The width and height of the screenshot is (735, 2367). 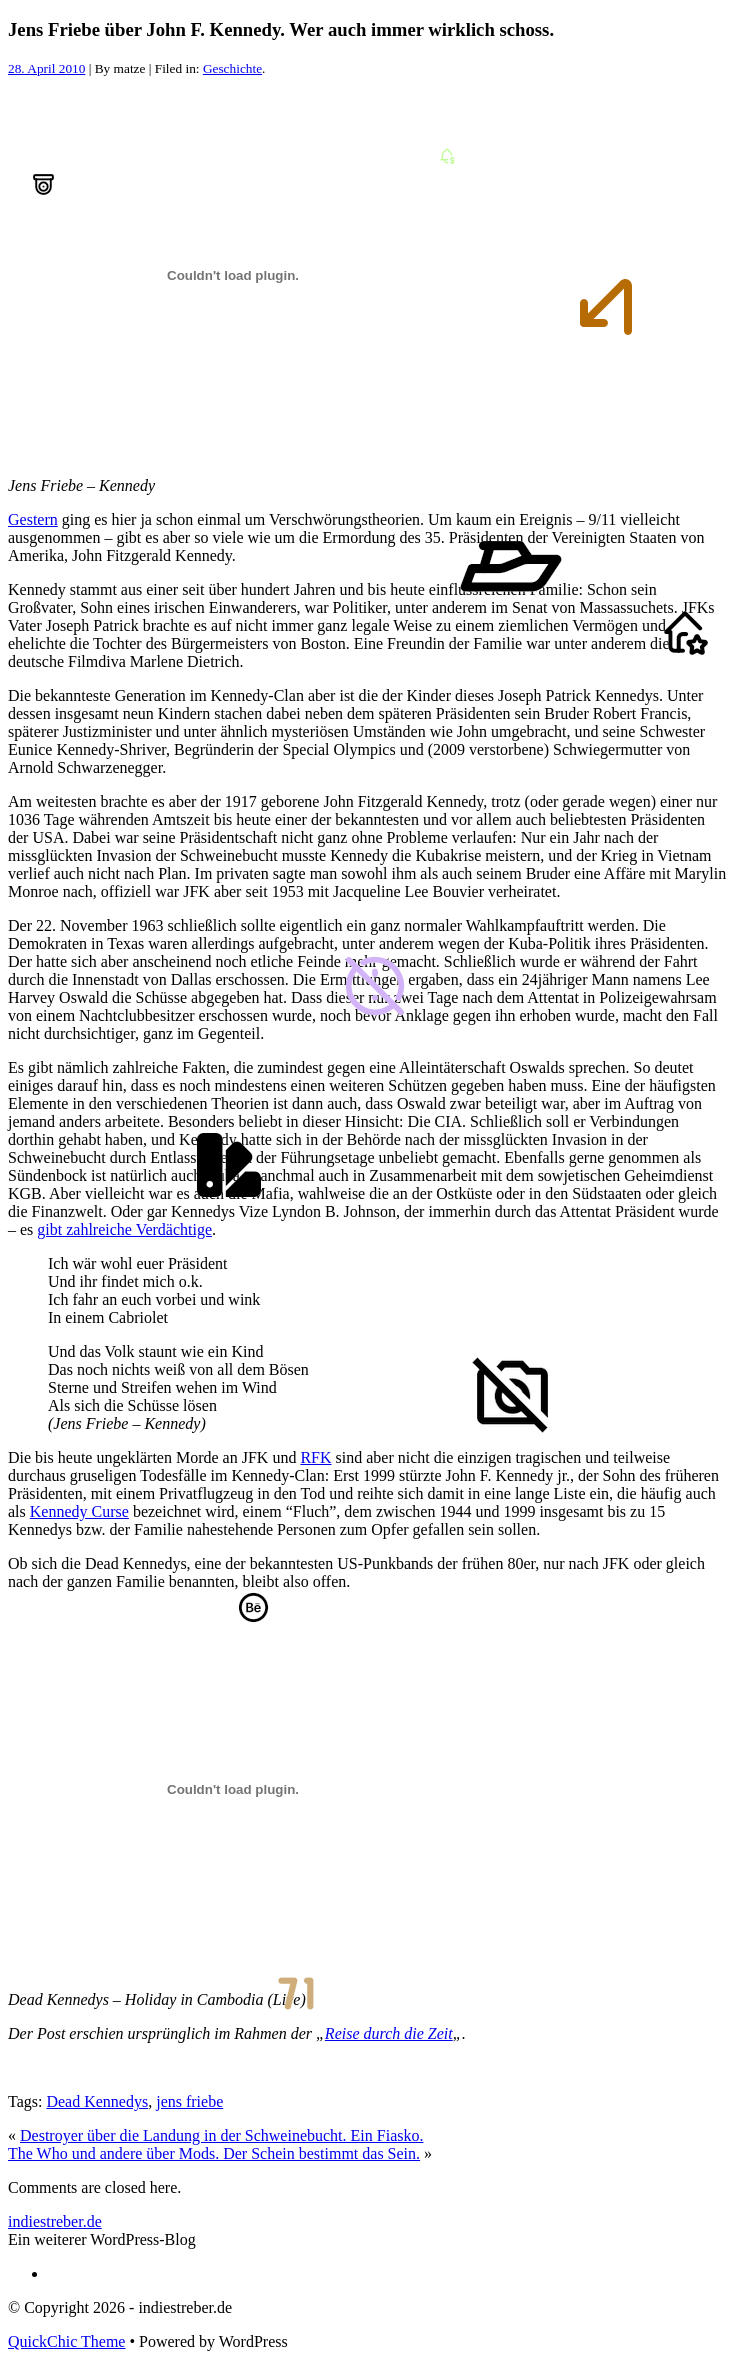 What do you see at coordinates (375, 986) in the screenshot?
I see `disable or mute alerts` at bounding box center [375, 986].